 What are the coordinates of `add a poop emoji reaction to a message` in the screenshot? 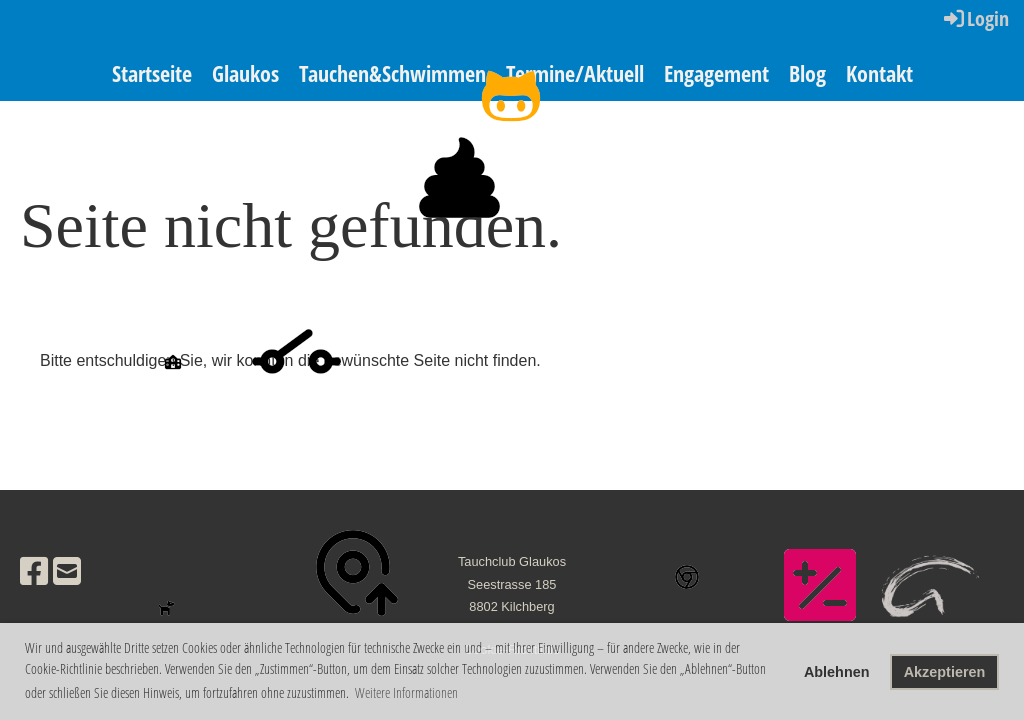 It's located at (459, 177).